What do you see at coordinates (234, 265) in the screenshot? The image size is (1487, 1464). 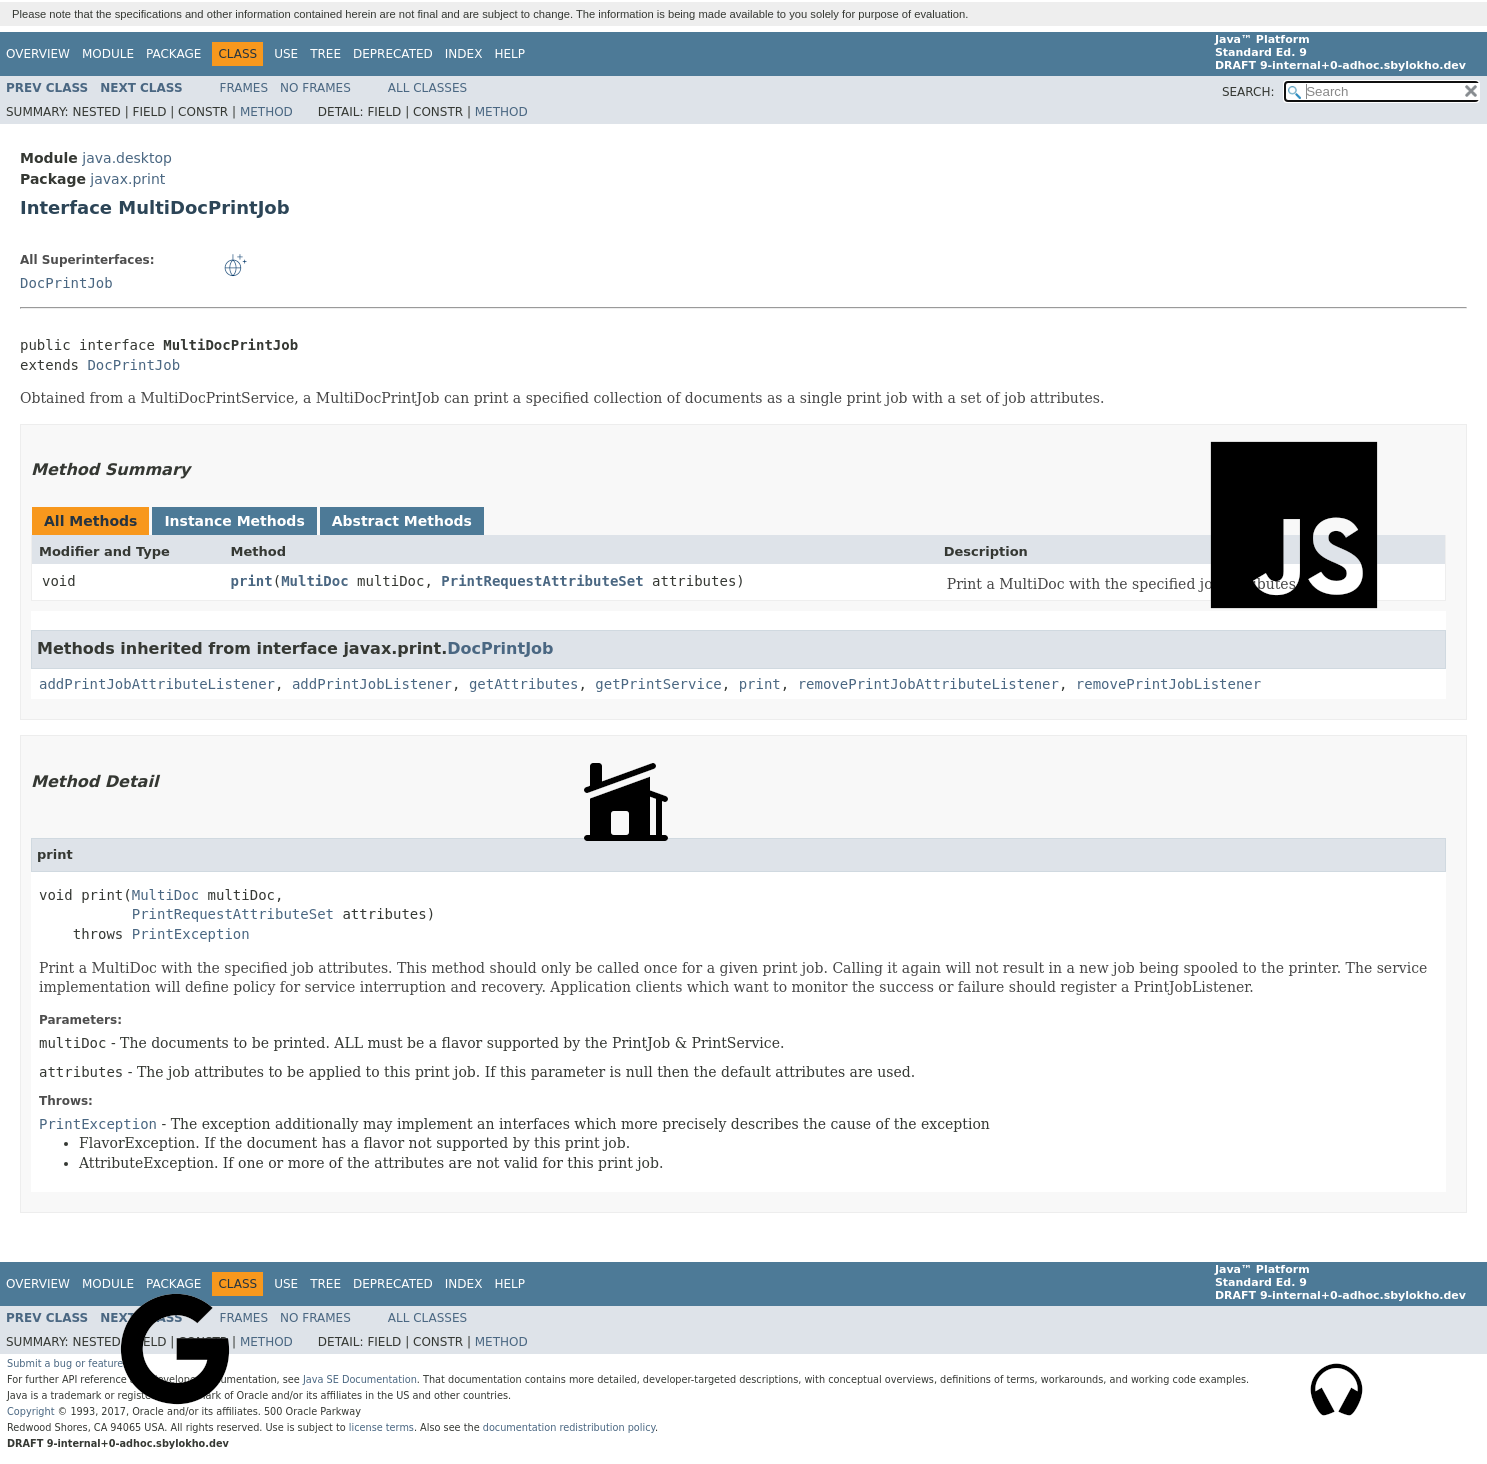 I see `access party or event mode` at bounding box center [234, 265].